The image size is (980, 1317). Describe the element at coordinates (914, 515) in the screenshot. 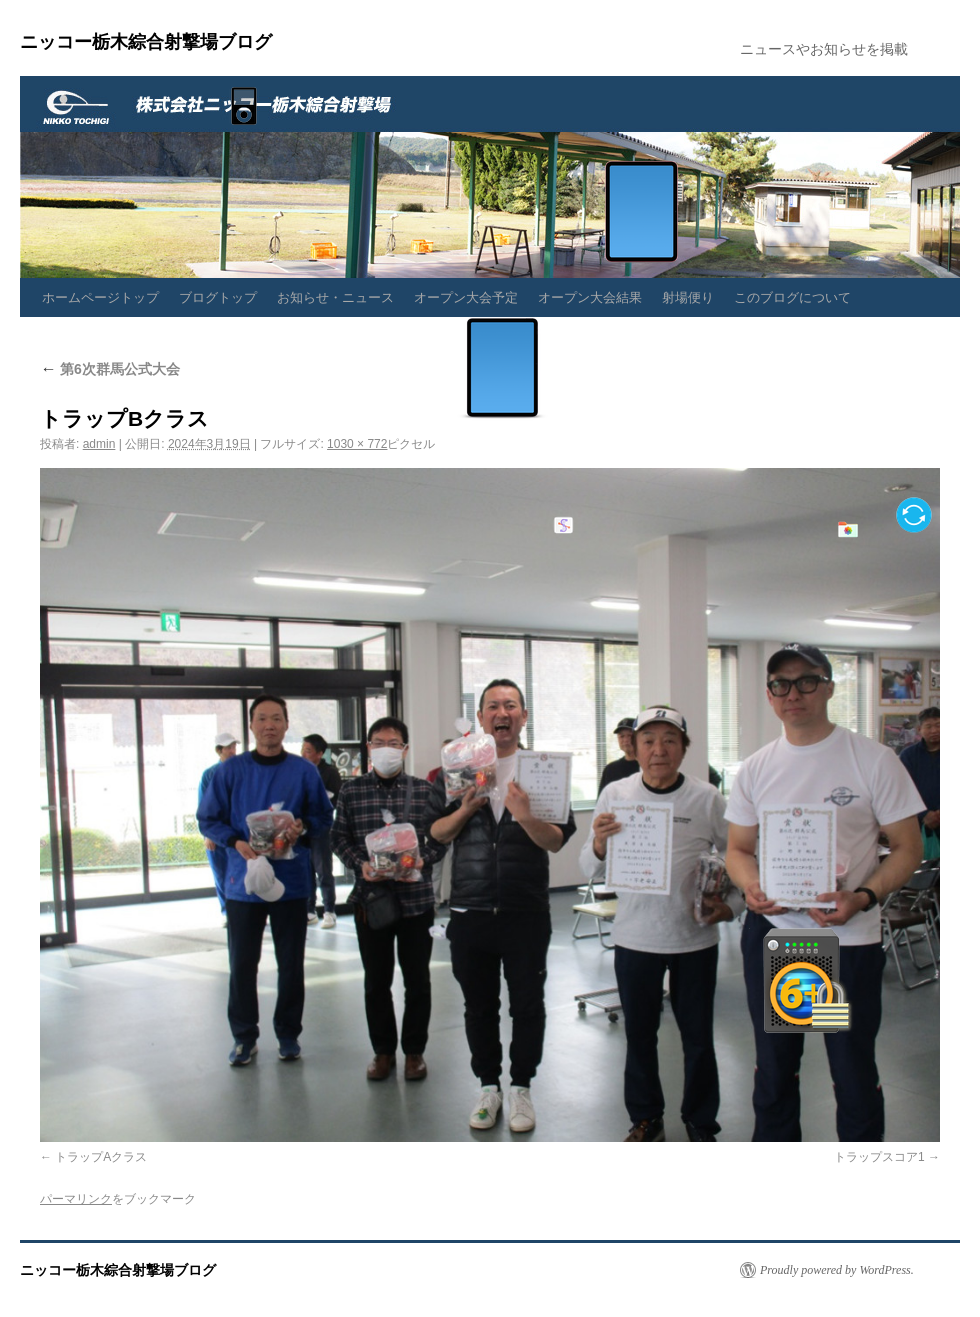

I see `indicates file is syncing with shared folder` at that location.